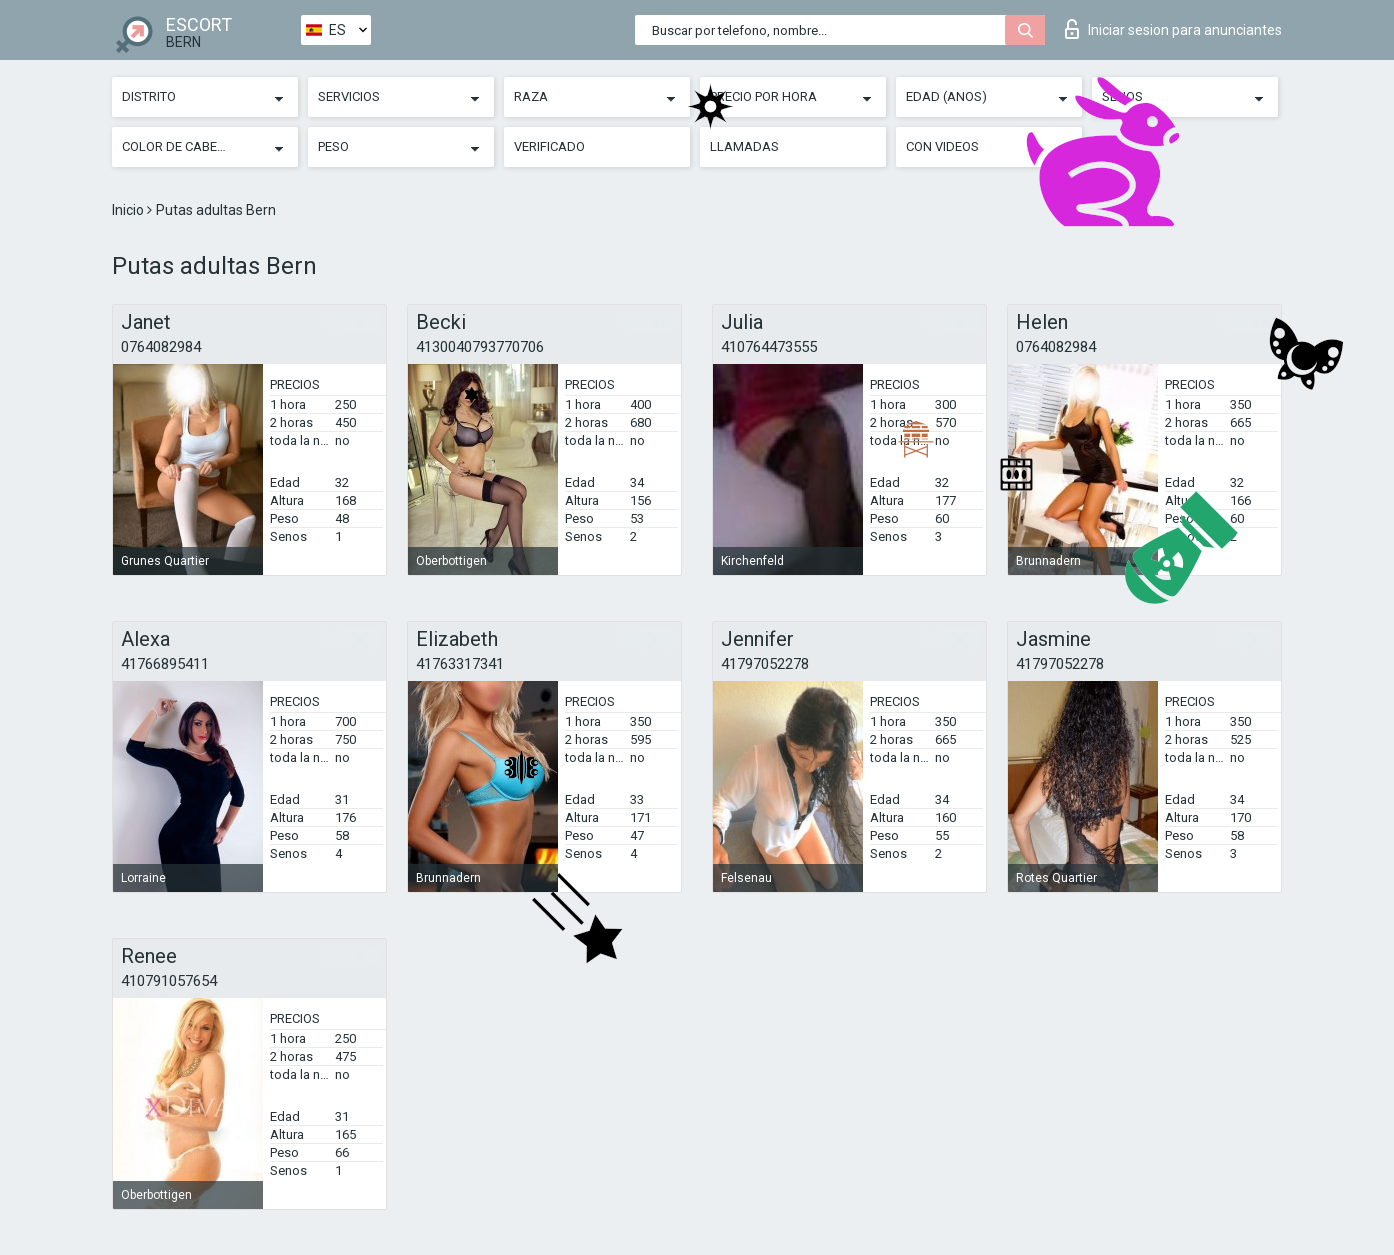 Image resolution: width=1394 pixels, height=1255 pixels. What do you see at coordinates (1306, 353) in the screenshot?
I see `select fairy character class or type` at bounding box center [1306, 353].